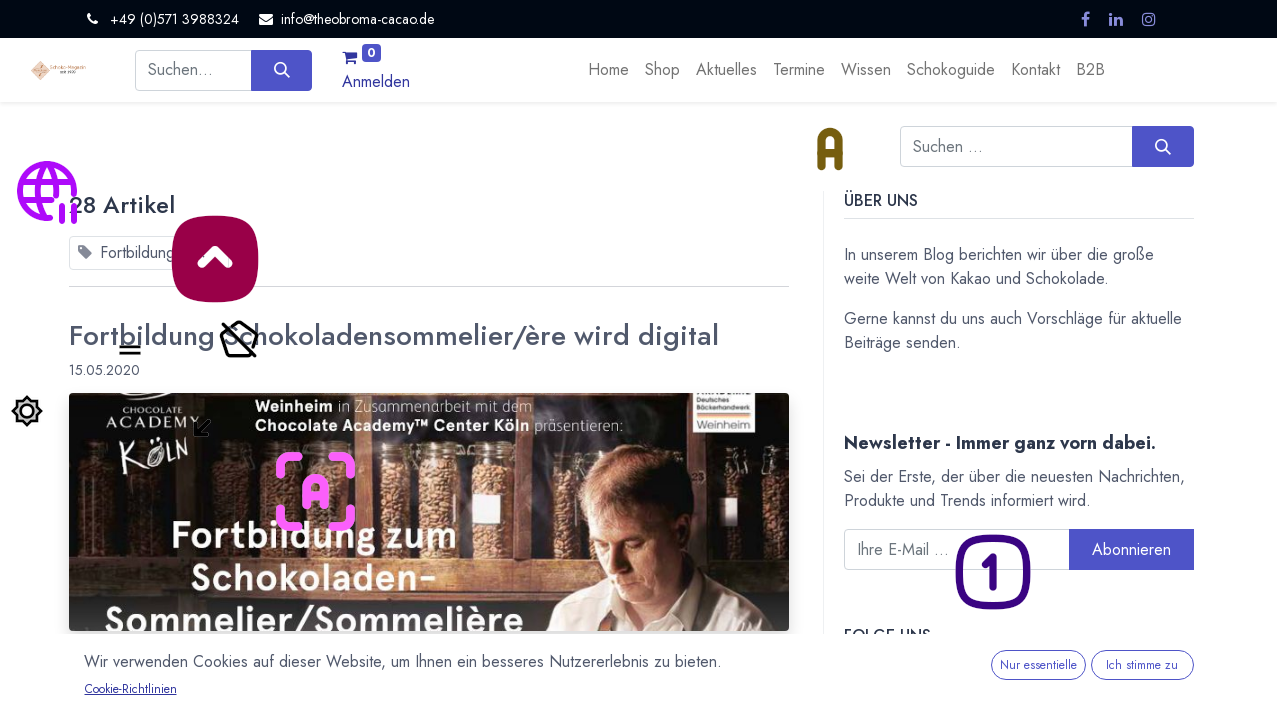 The width and height of the screenshot is (1277, 720). Describe the element at coordinates (27, 411) in the screenshot. I see `adjust screen brightness settings` at that location.